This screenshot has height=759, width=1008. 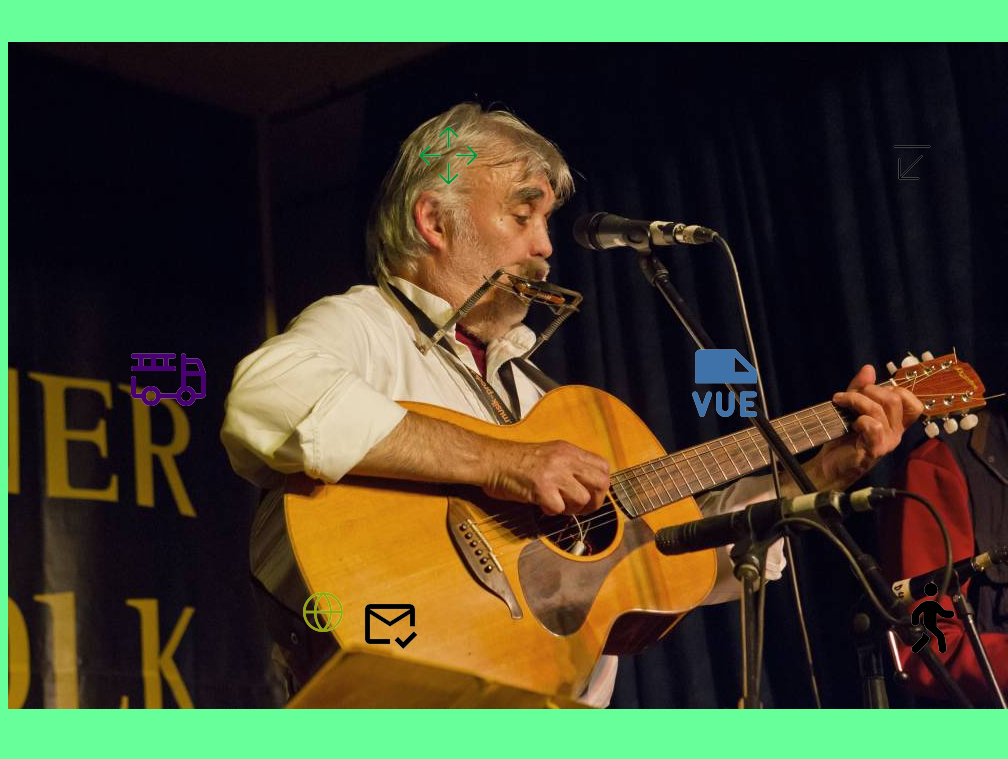 I want to click on get walking directions, so click(x=931, y=618).